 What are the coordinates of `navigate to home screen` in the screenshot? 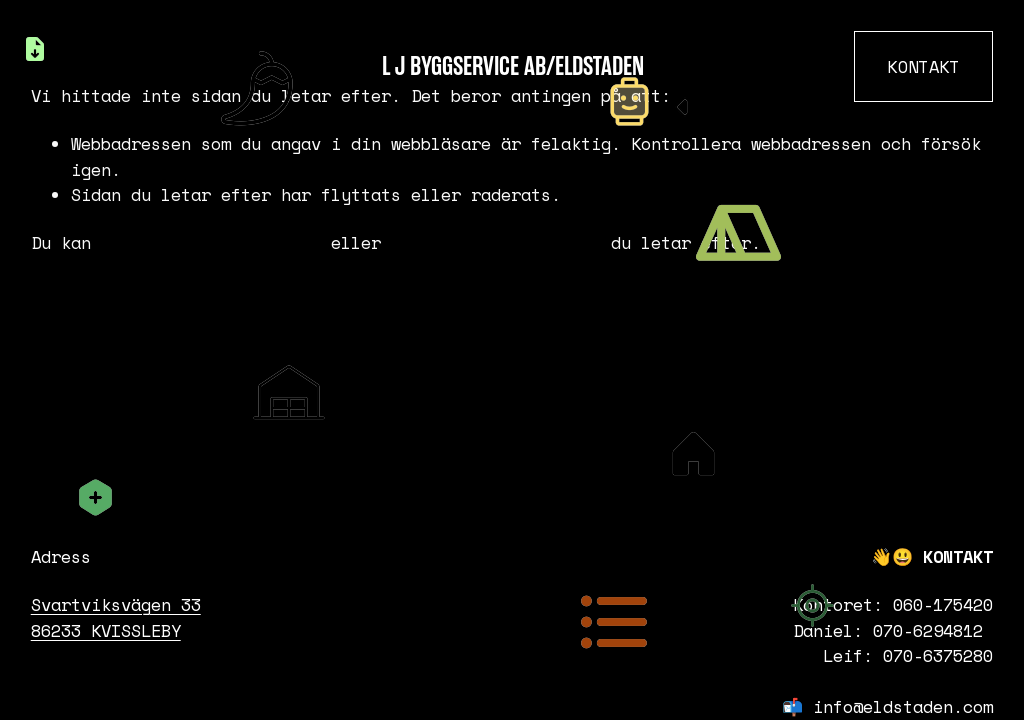 It's located at (693, 454).